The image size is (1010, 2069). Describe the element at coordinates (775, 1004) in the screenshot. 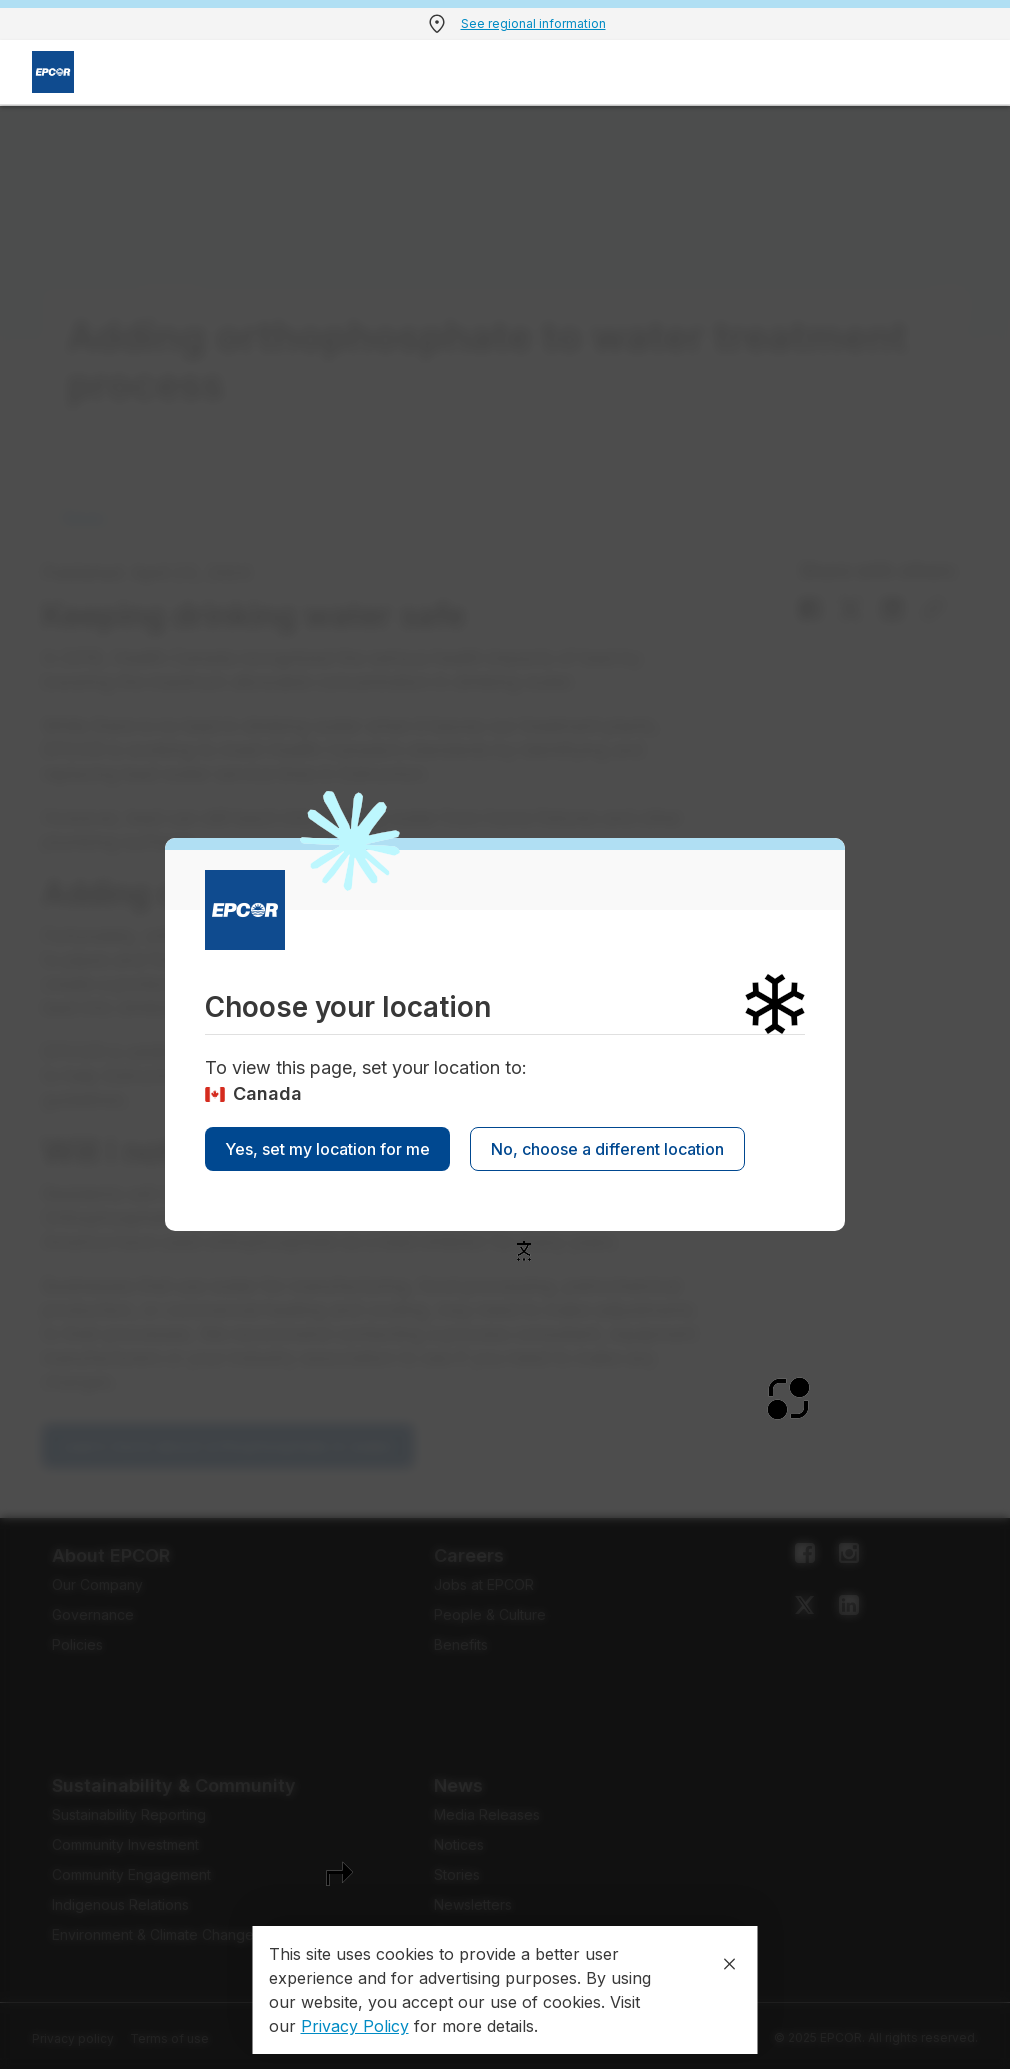

I see `activate cooling or air conditioning mode` at that location.